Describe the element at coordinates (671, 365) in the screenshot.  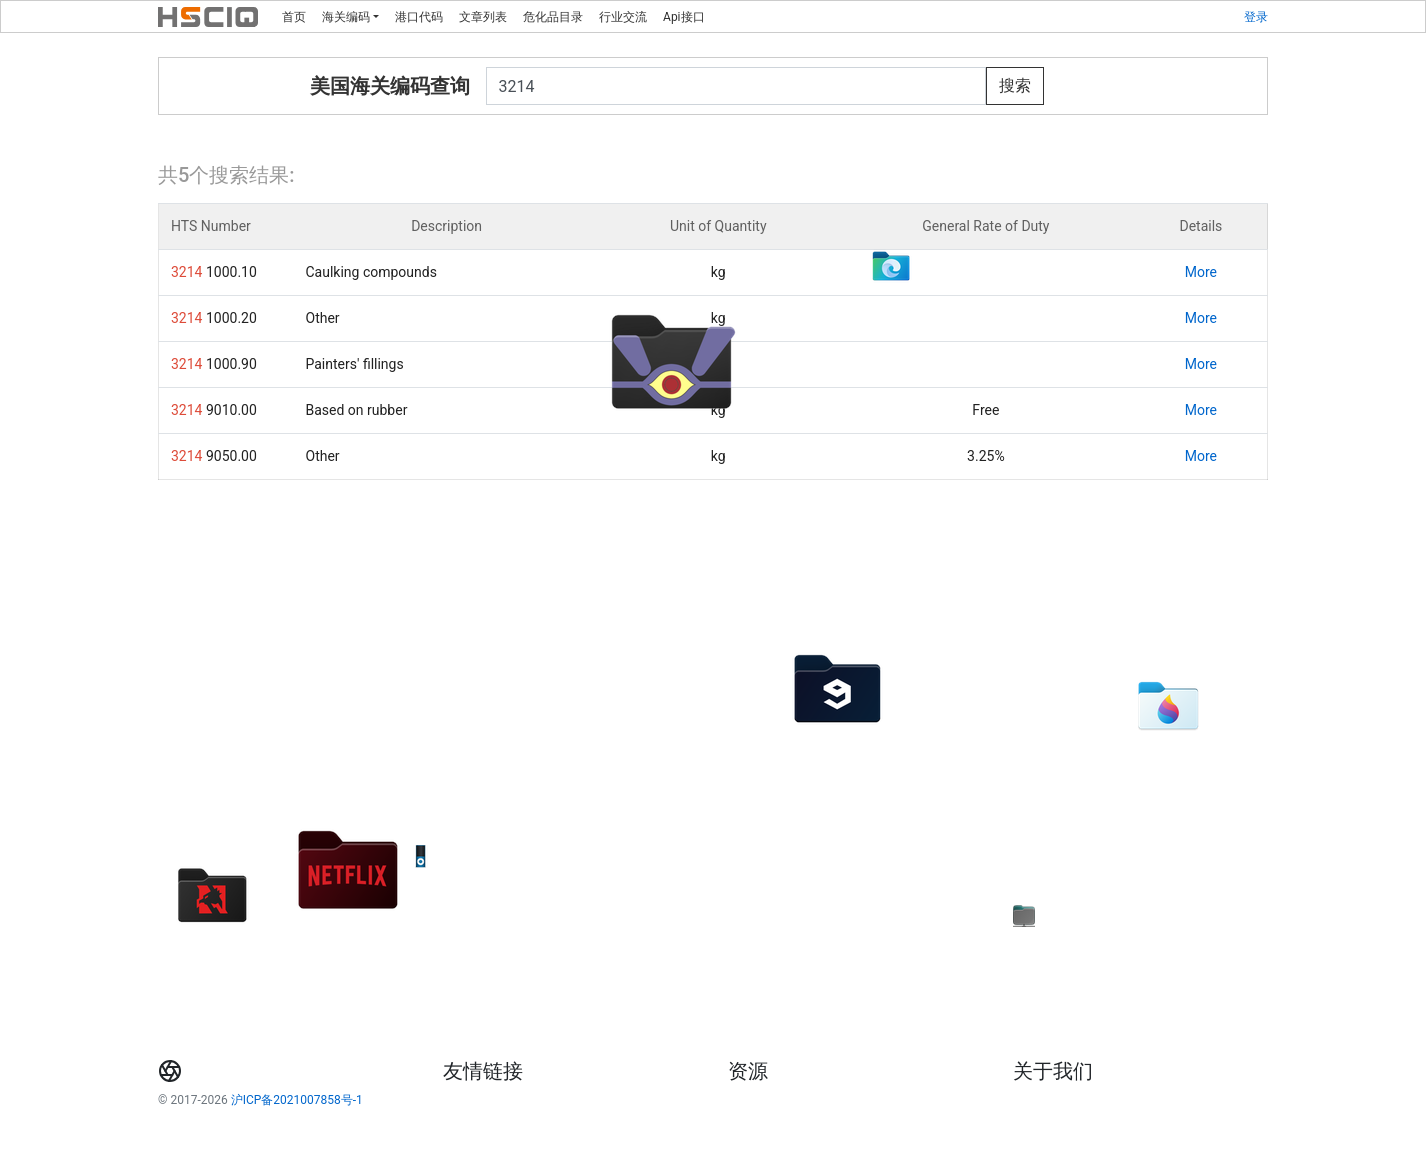
I see `open folder containing Pokémon-style game files` at that location.